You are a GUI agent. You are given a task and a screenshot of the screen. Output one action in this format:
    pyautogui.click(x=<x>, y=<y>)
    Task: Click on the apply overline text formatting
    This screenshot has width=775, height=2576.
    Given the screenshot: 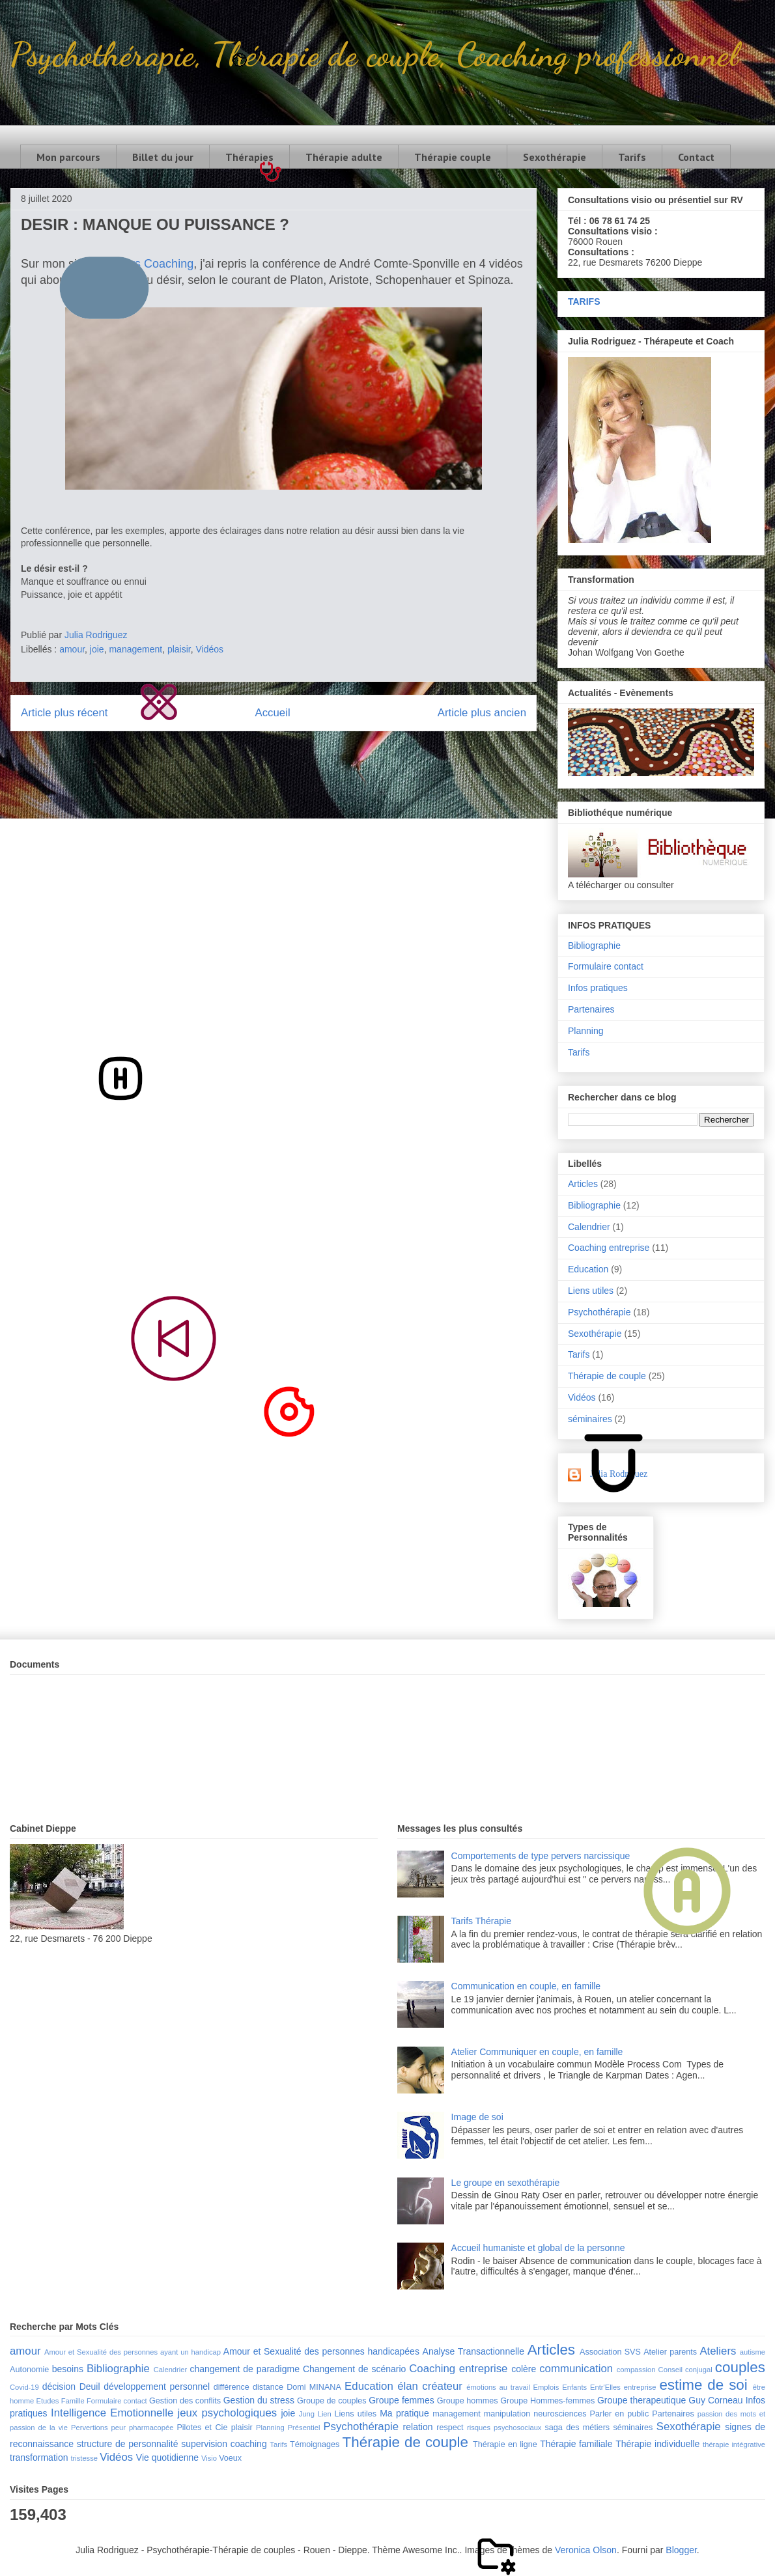 What is the action you would take?
    pyautogui.click(x=613, y=1463)
    